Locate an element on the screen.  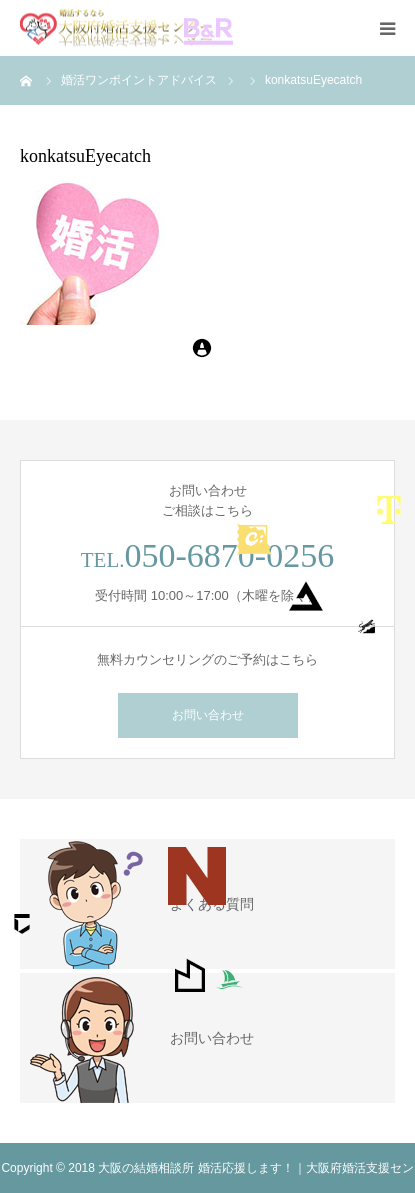
navigate to RocksDB documentation or resources is located at coordinates (366, 626).